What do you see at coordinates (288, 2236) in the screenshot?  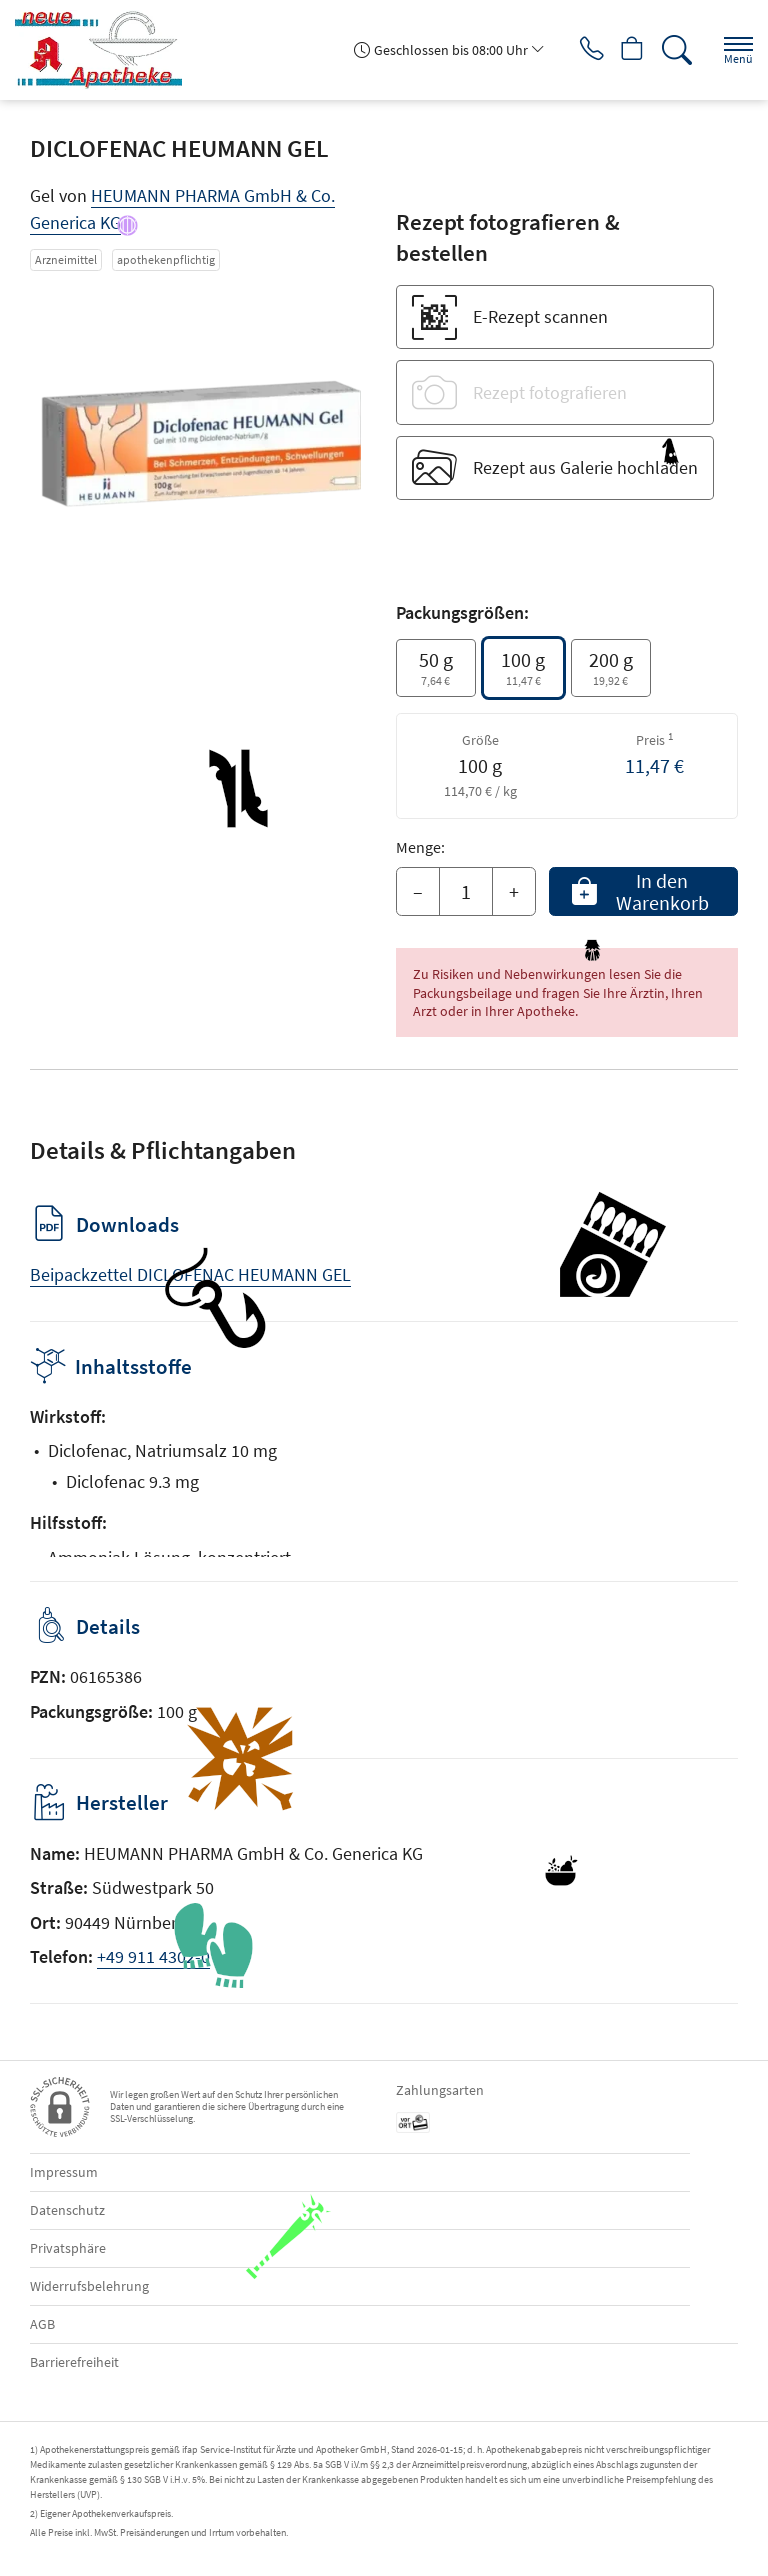 I see `select spiked bat as your weapon` at bounding box center [288, 2236].